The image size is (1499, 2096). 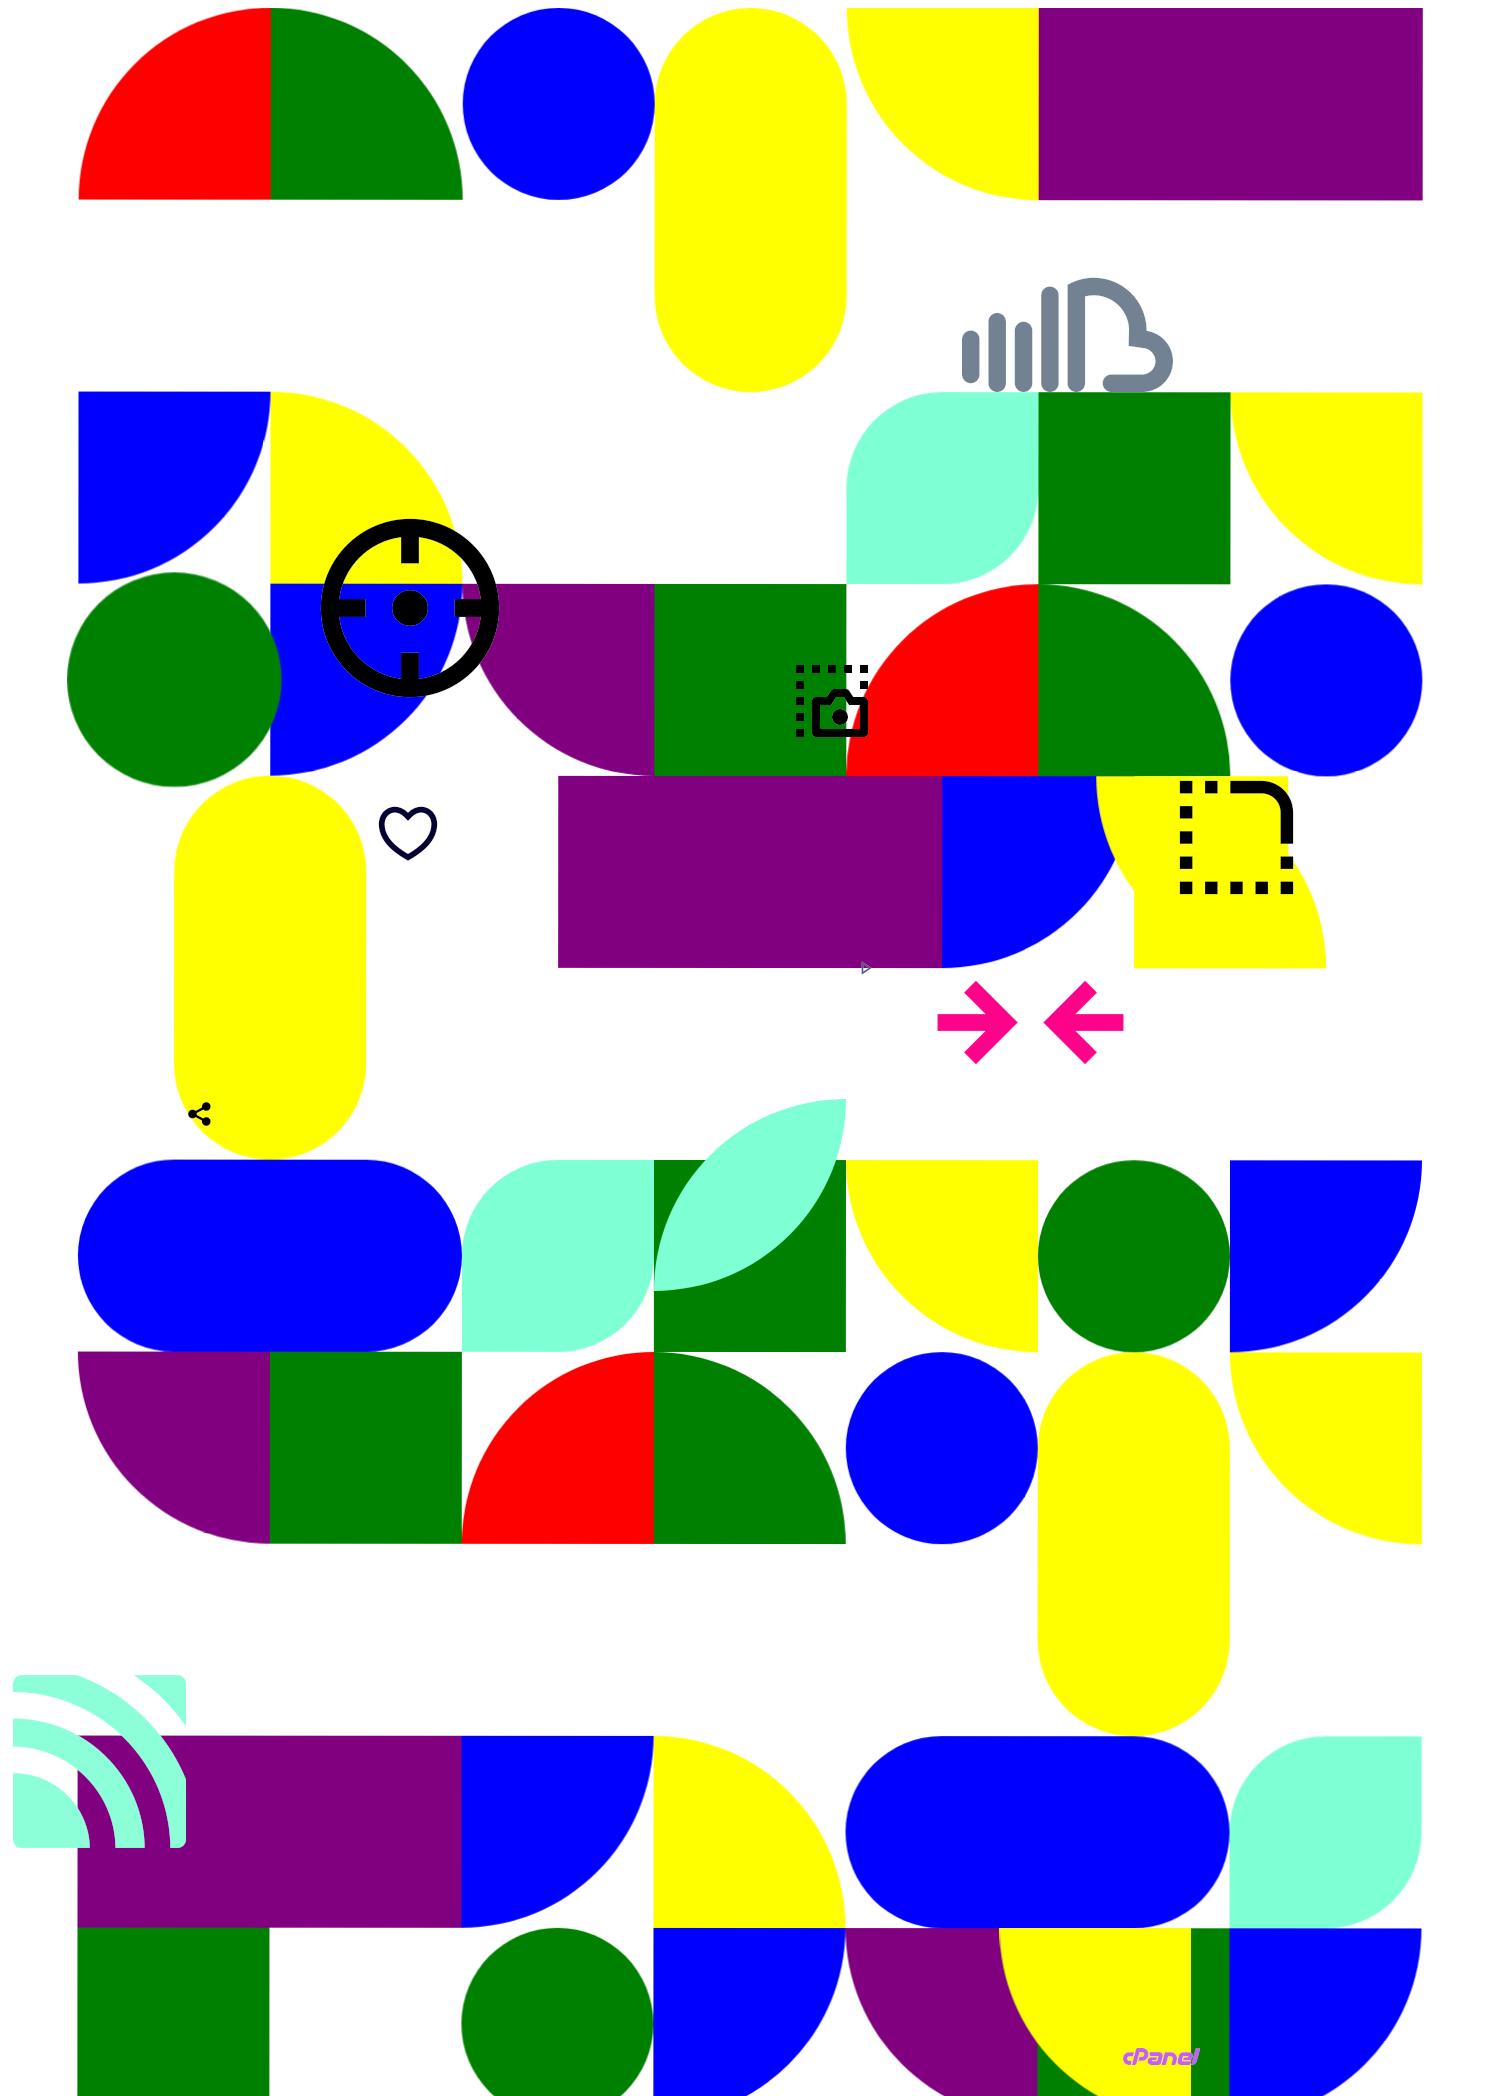 I want to click on apply rounded corners to a selected element, so click(x=1236, y=837).